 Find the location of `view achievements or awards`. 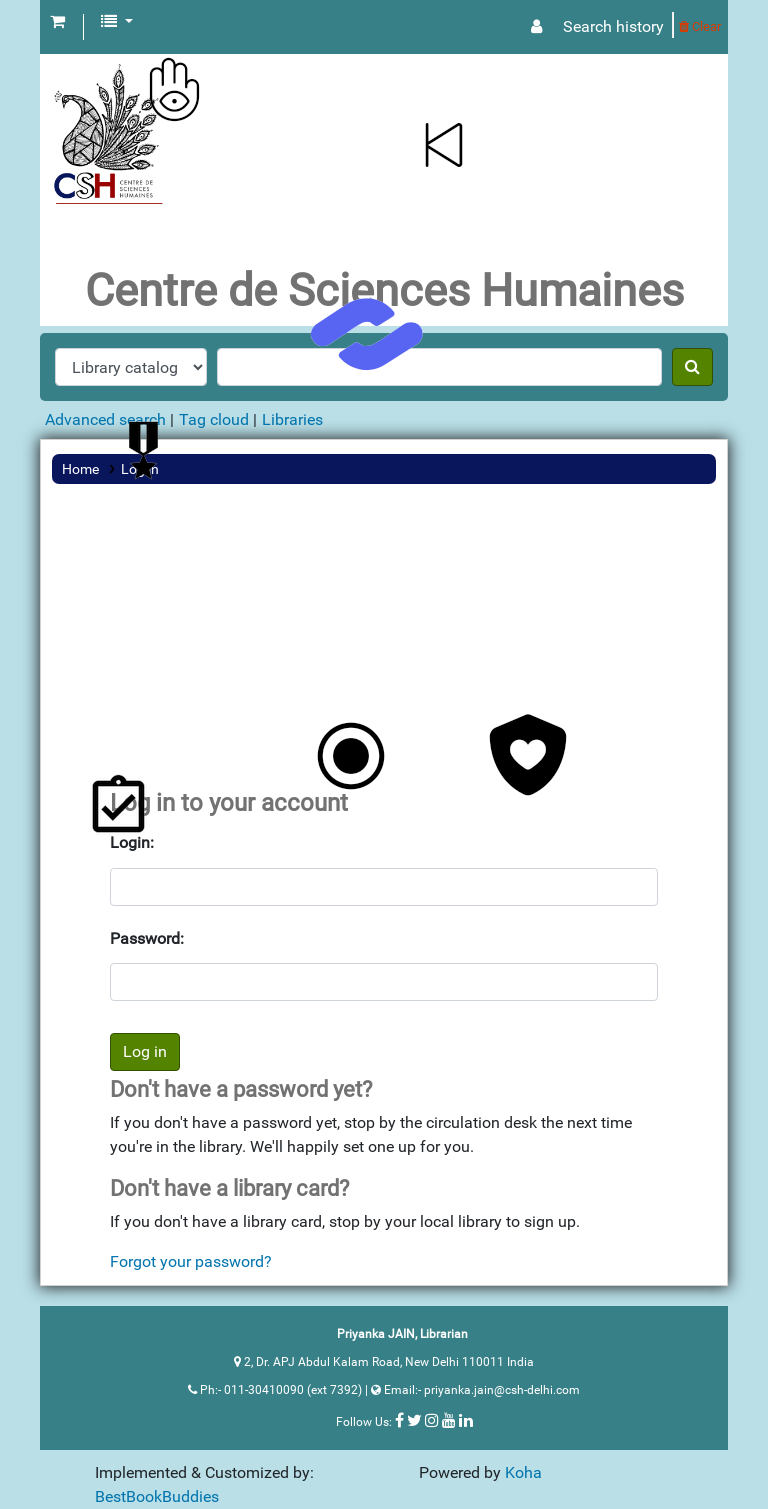

view achievements or awards is located at coordinates (143, 450).